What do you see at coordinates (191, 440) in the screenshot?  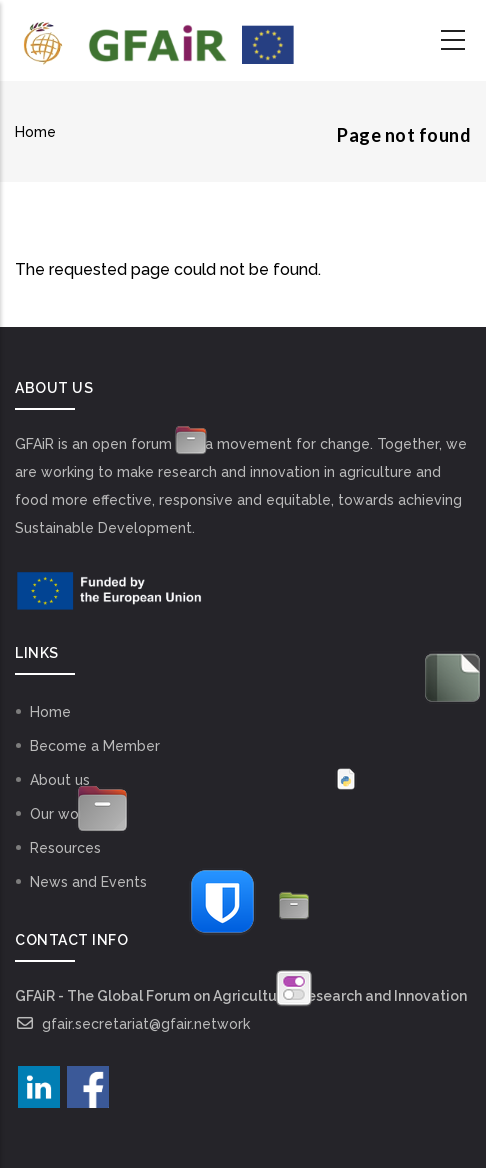 I see `open the file manager application` at bounding box center [191, 440].